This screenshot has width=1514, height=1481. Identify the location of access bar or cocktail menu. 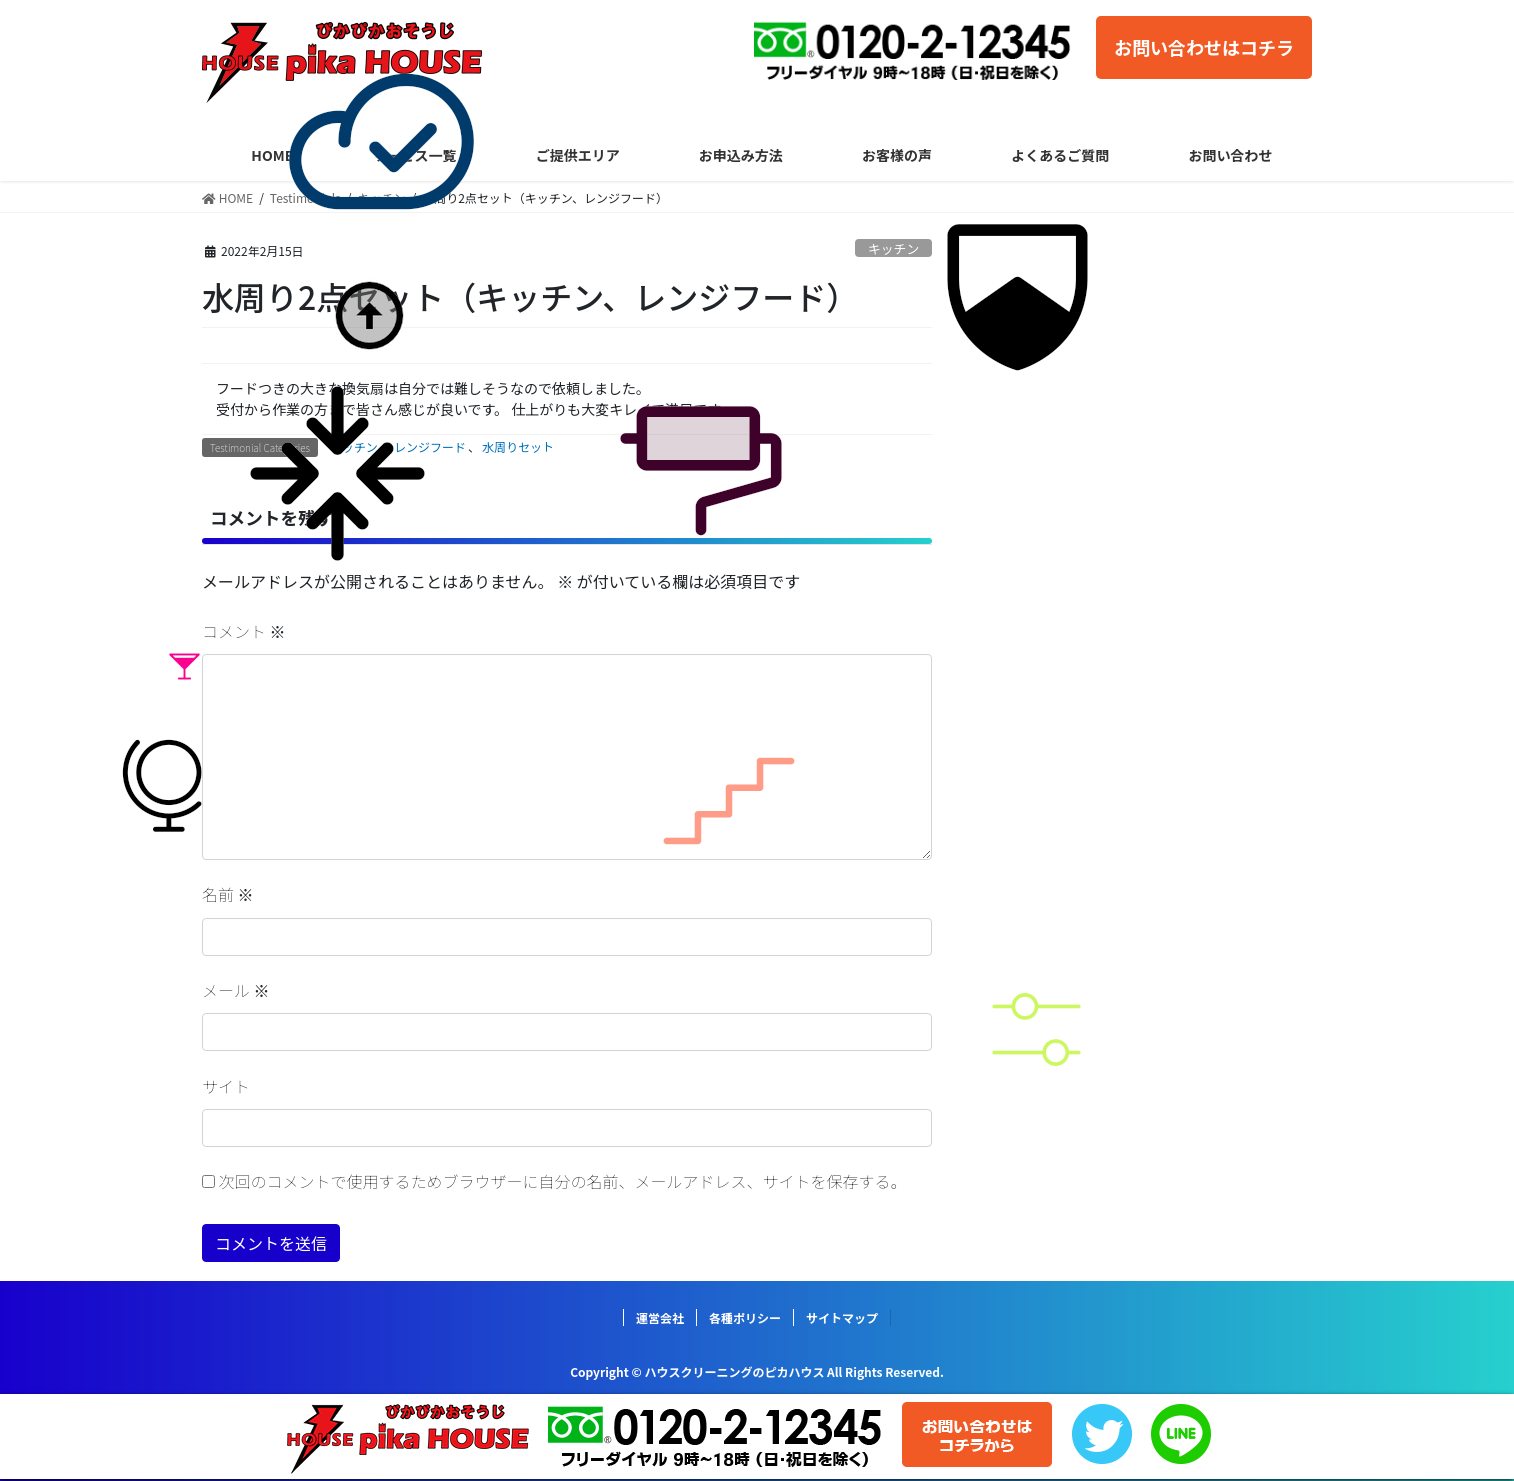
(184, 666).